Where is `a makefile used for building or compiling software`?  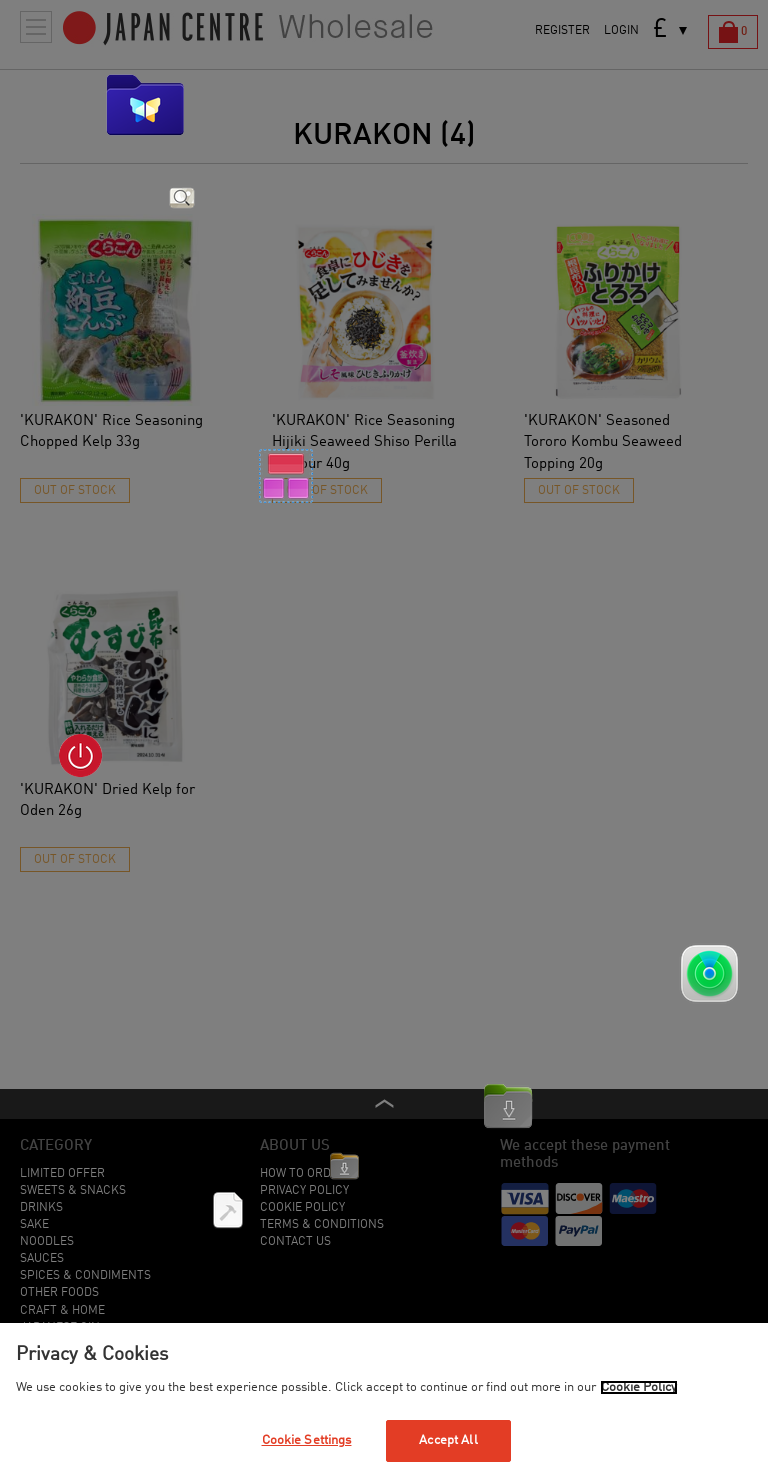
a makefile used for building or compiling software is located at coordinates (228, 1210).